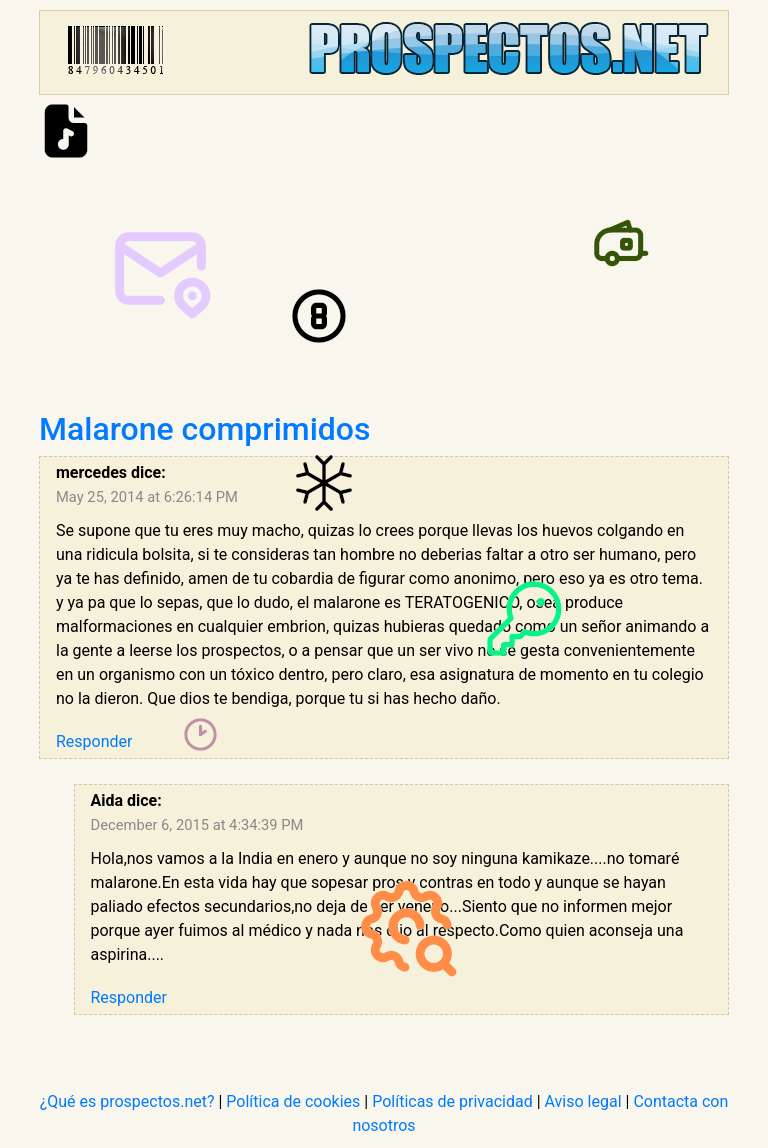  Describe the element at coordinates (406, 926) in the screenshot. I see `search within settings or preferences` at that location.